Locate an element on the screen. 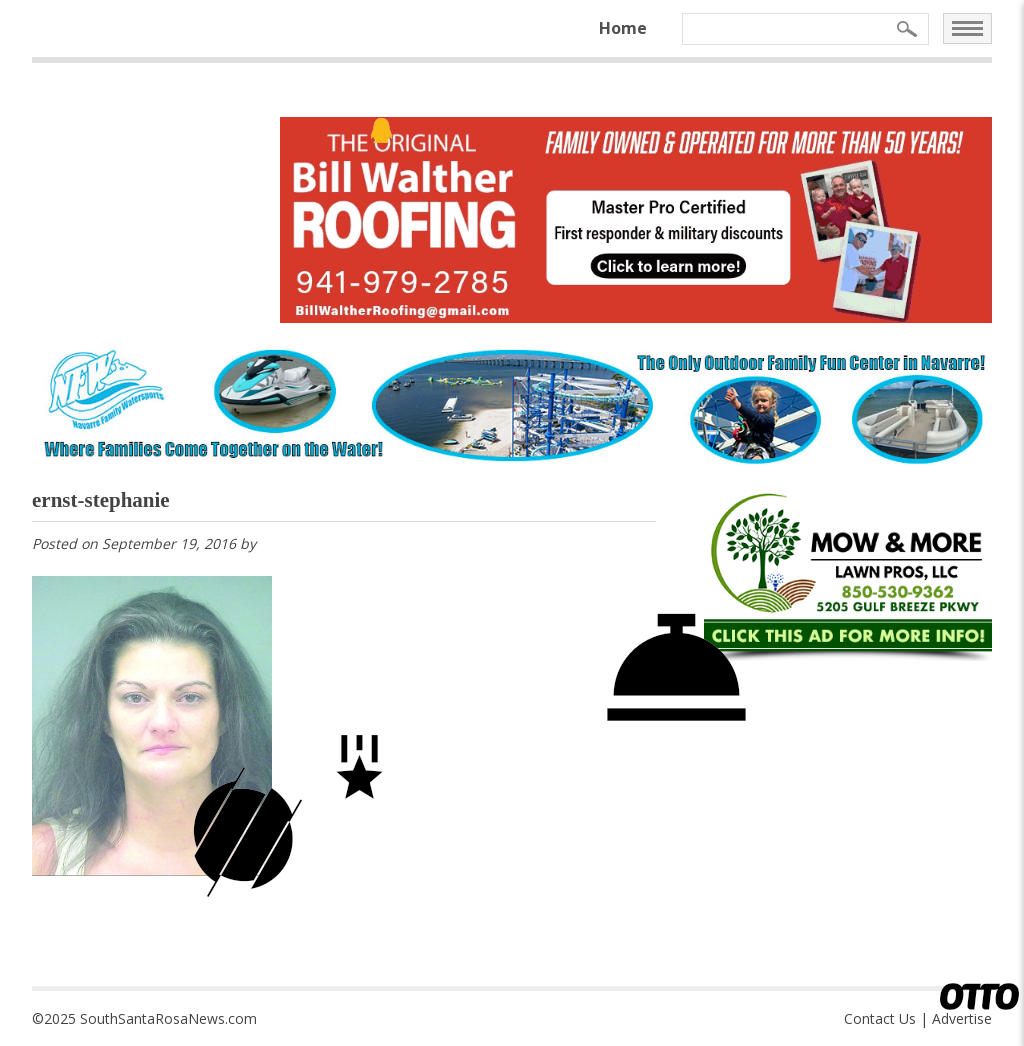 The height and width of the screenshot is (1046, 1024). visit the OTTO online shopping platform is located at coordinates (979, 996).